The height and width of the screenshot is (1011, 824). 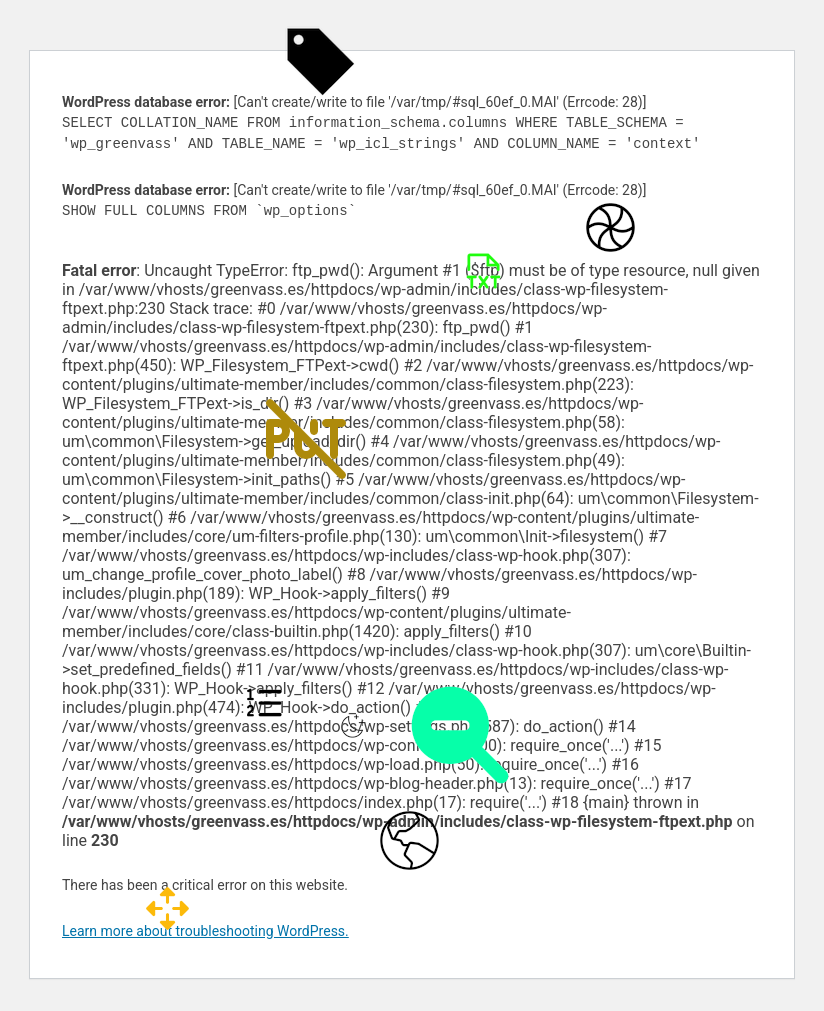 What do you see at coordinates (352, 726) in the screenshot?
I see `enable dark mode or night theme` at bounding box center [352, 726].